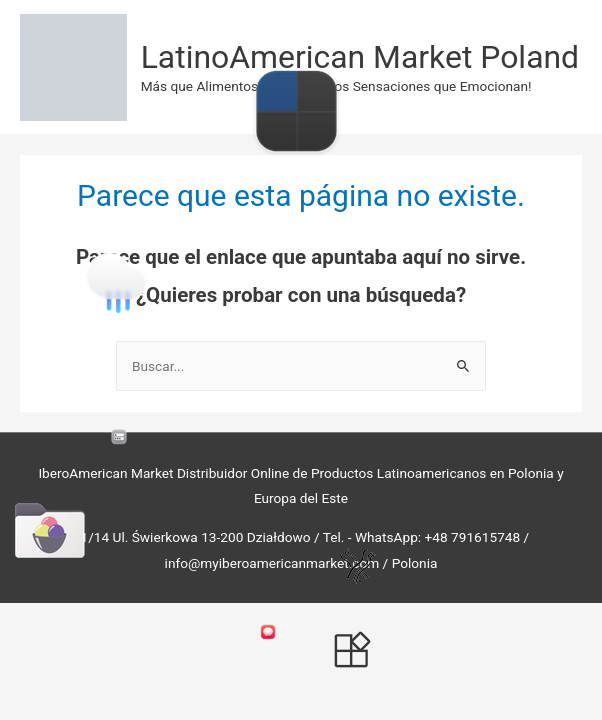  What do you see at coordinates (119, 437) in the screenshot?
I see `access login and authentication settings` at bounding box center [119, 437].